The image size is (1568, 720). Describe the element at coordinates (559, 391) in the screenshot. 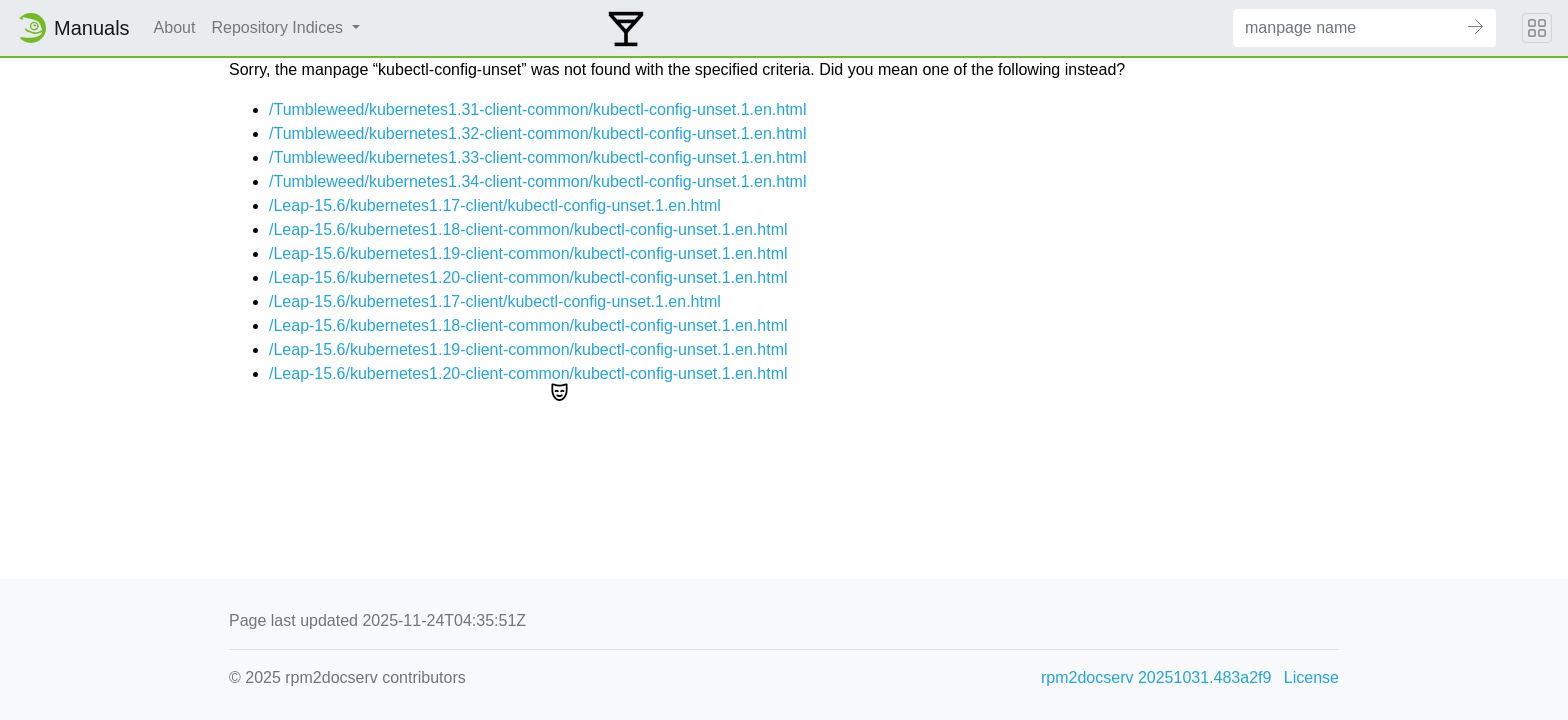

I see `access theater or entertainment content` at that location.